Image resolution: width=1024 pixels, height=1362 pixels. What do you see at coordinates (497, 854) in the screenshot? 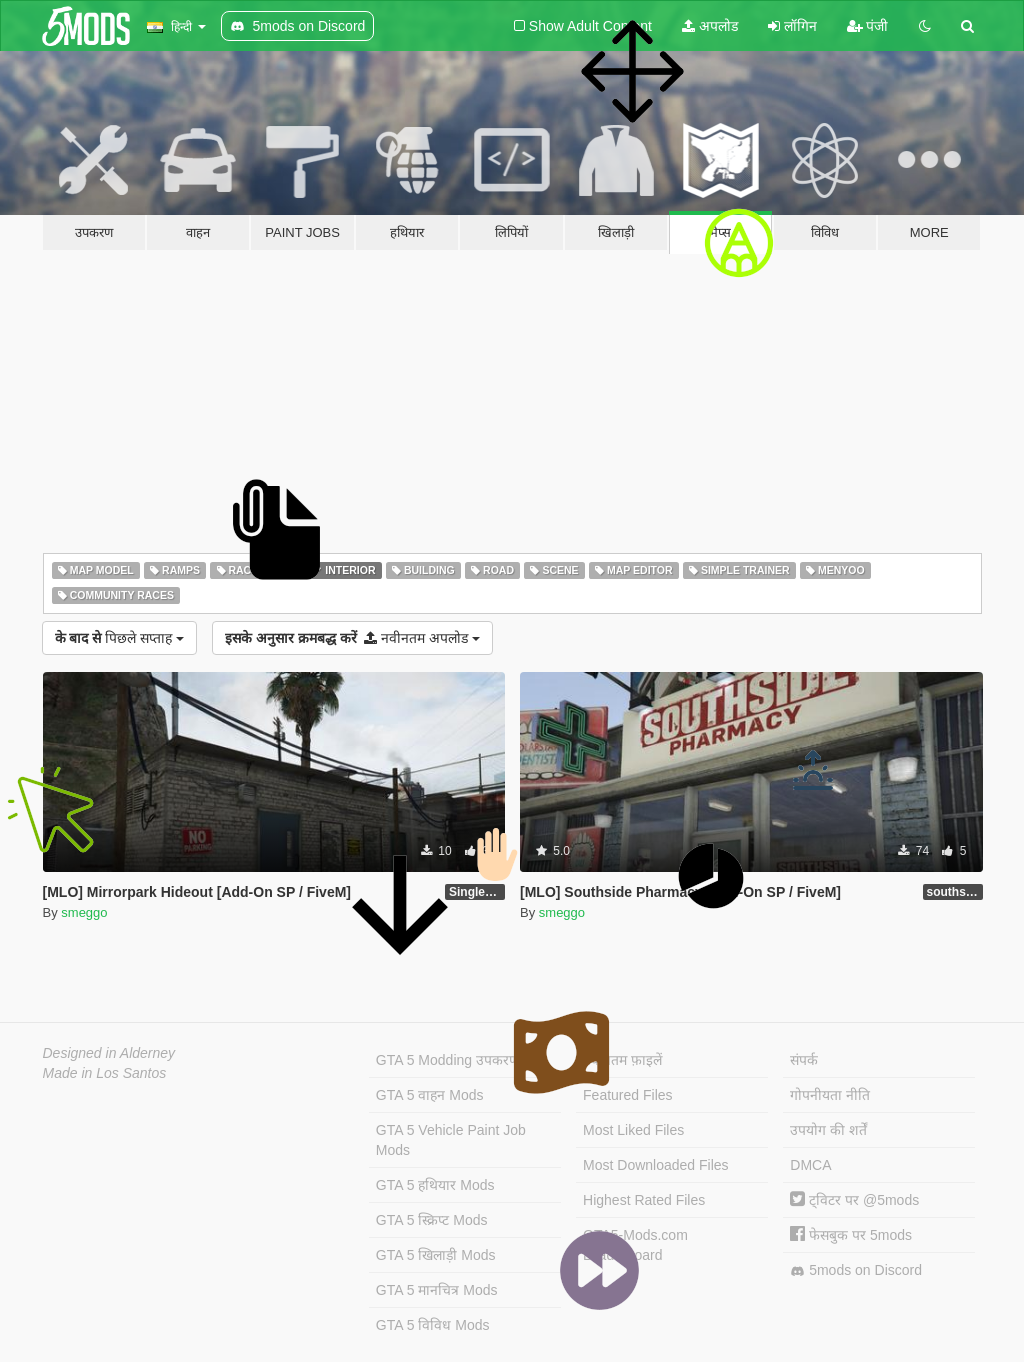
I see `stop or halt an action` at bounding box center [497, 854].